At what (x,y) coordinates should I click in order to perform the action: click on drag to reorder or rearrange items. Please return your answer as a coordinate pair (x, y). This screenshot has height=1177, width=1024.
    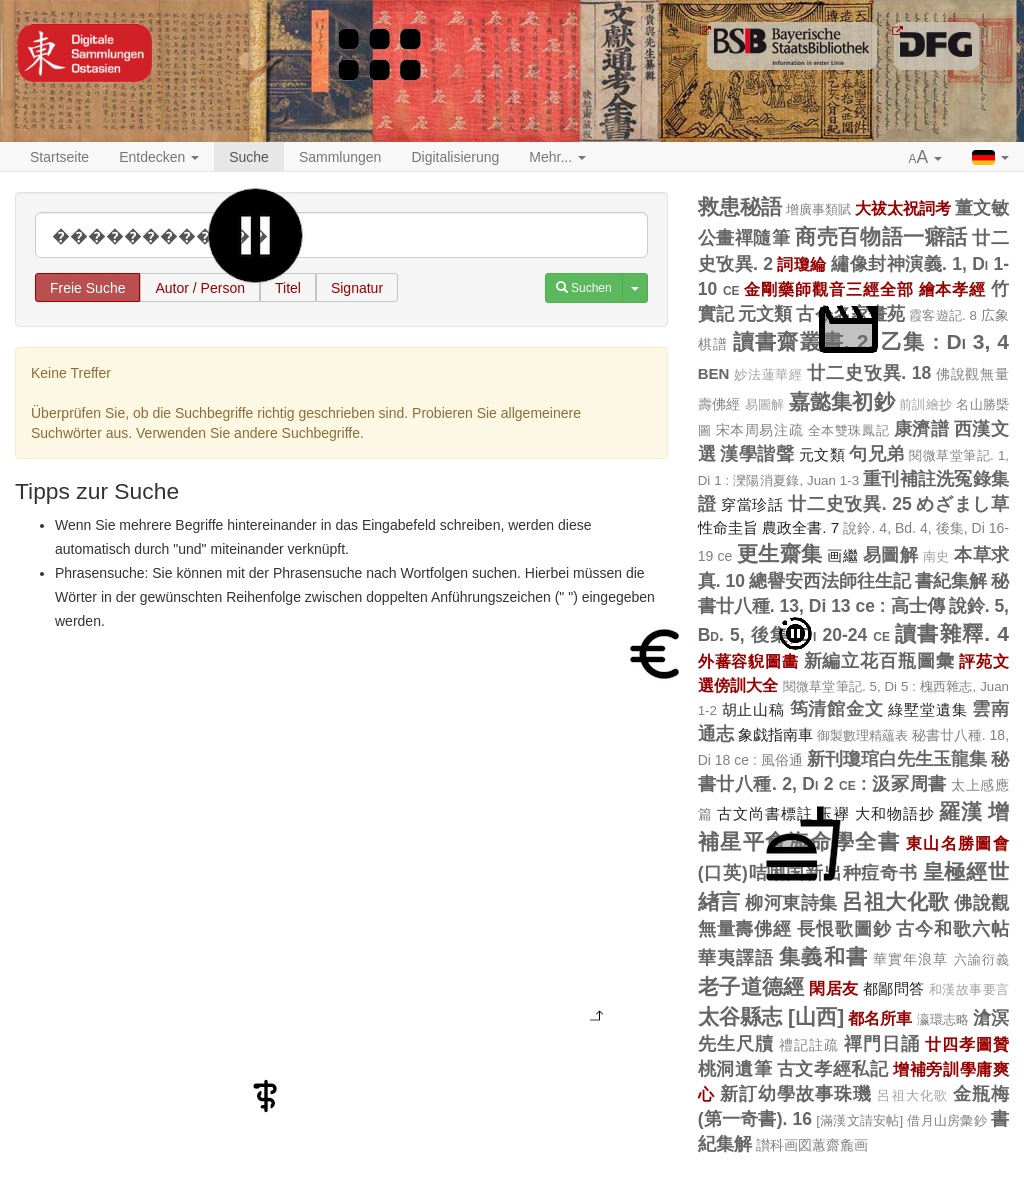
    Looking at the image, I should click on (379, 54).